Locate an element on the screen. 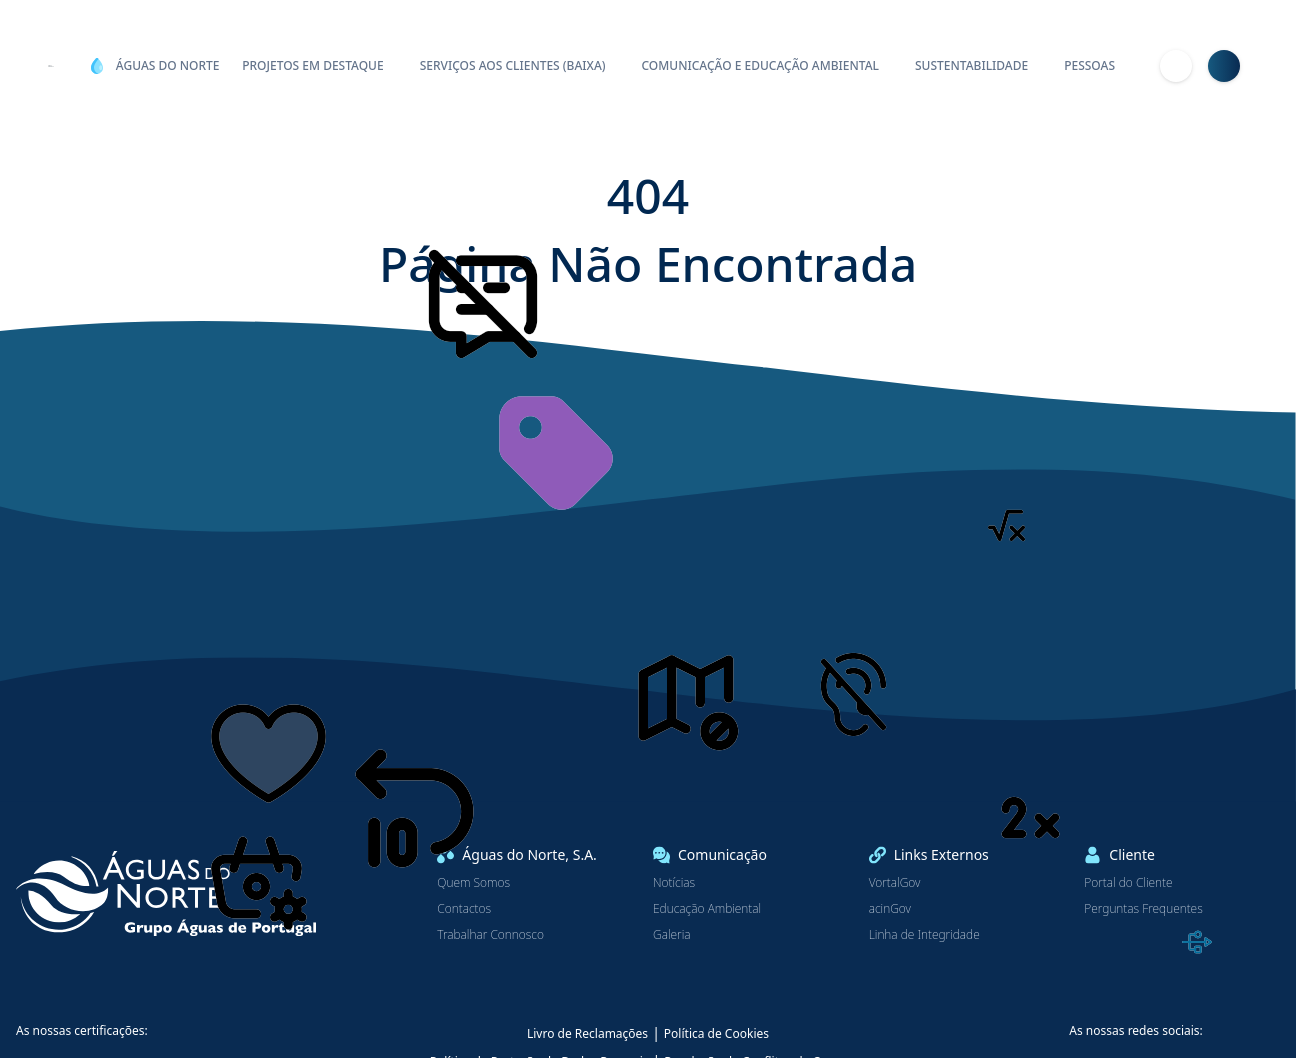 The height and width of the screenshot is (1058, 1296). add or manage tags is located at coordinates (556, 453).